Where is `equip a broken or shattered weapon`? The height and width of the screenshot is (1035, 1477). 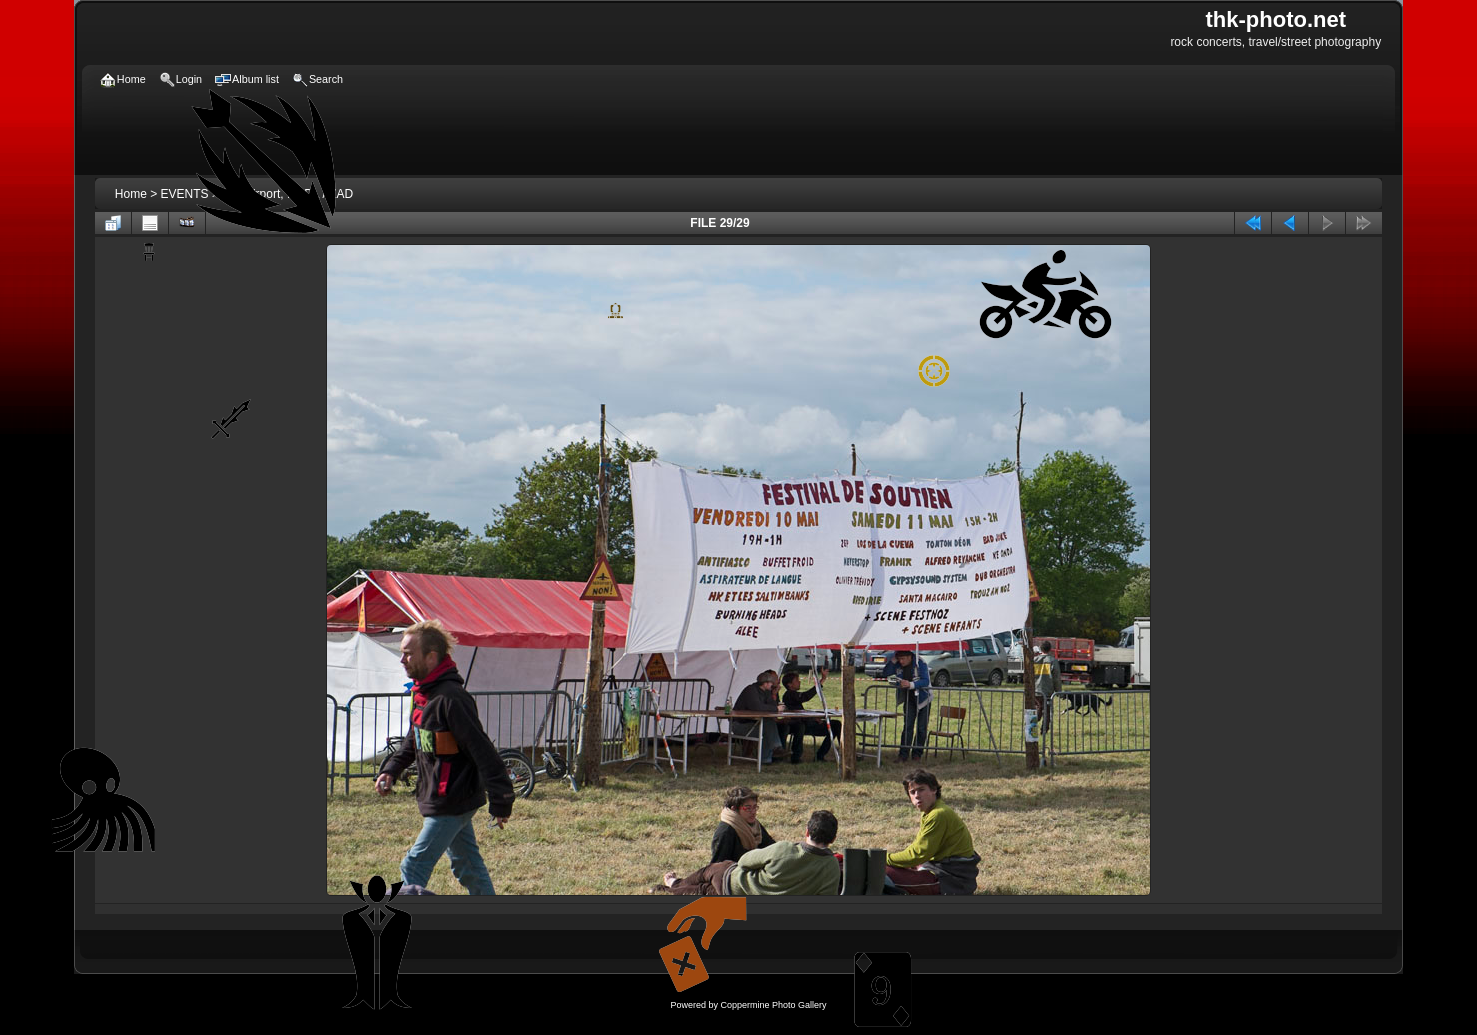
equip a broken or shattered weapon is located at coordinates (230, 419).